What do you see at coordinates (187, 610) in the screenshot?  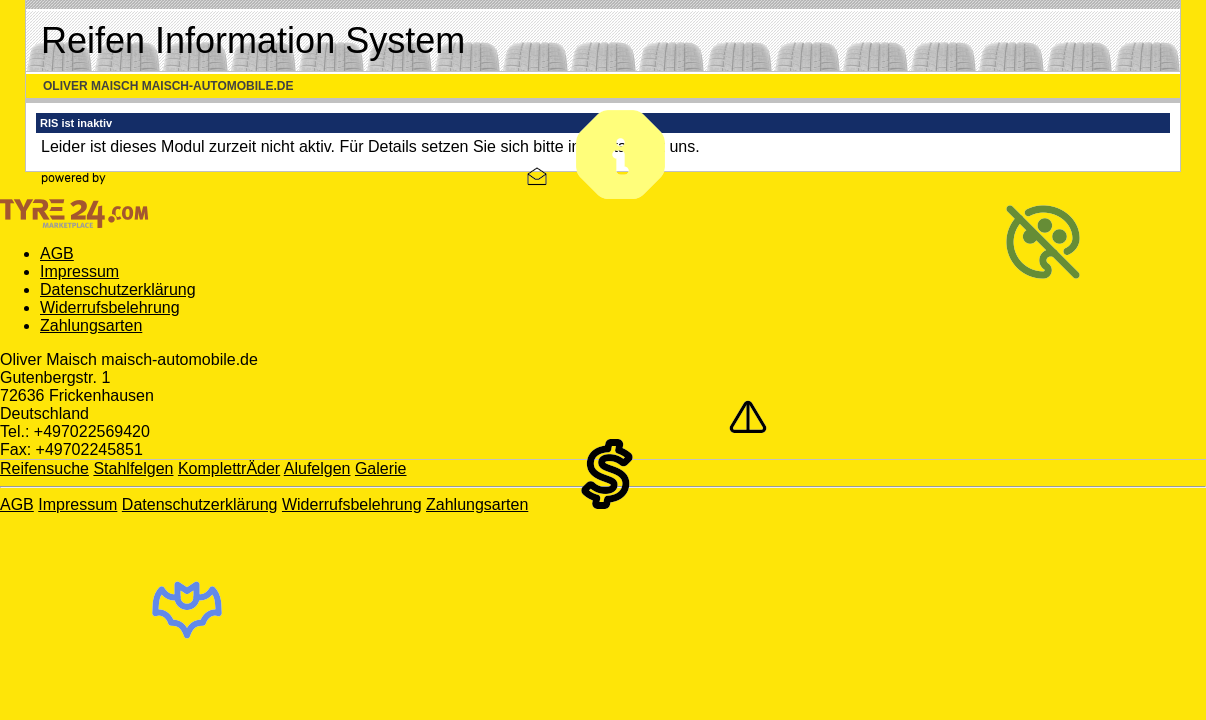 I see `toggle dark mode or night theme` at bounding box center [187, 610].